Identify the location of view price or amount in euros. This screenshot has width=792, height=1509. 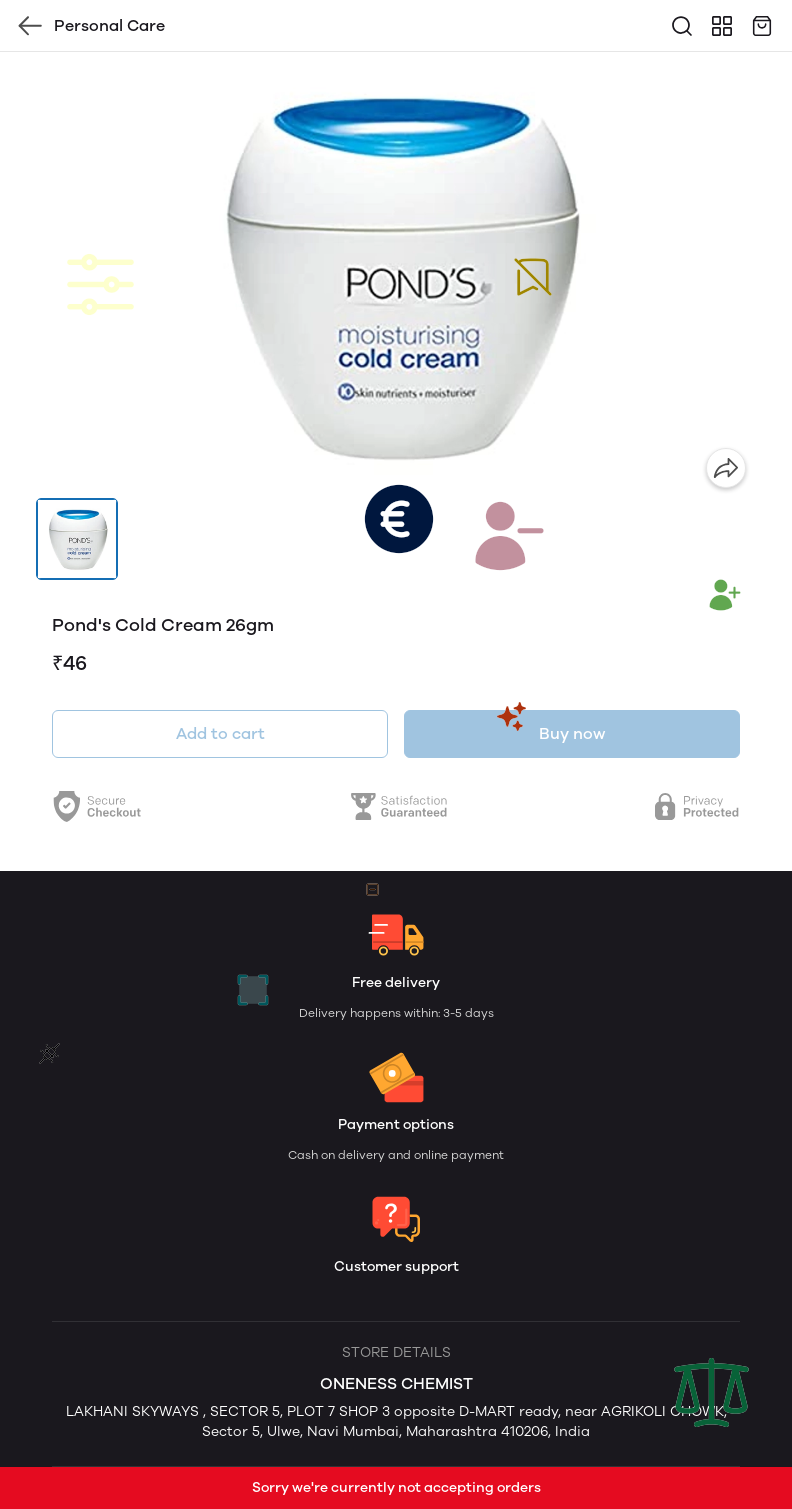
(399, 519).